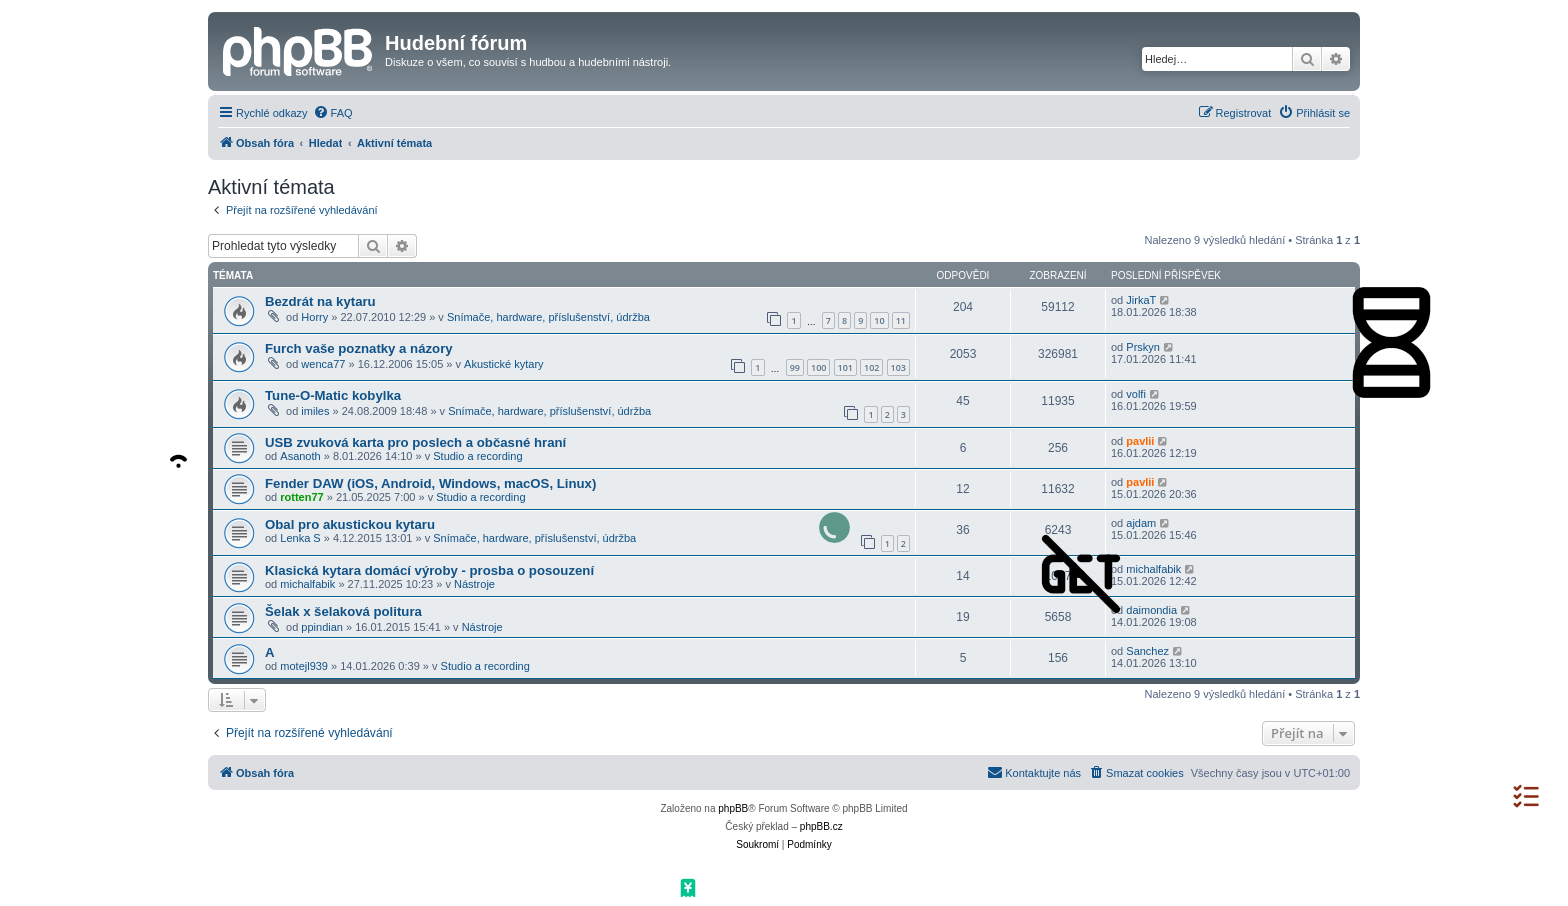 This screenshot has height=906, width=1568. I want to click on indicates weak or limited wifi signal strength, so click(178, 452).